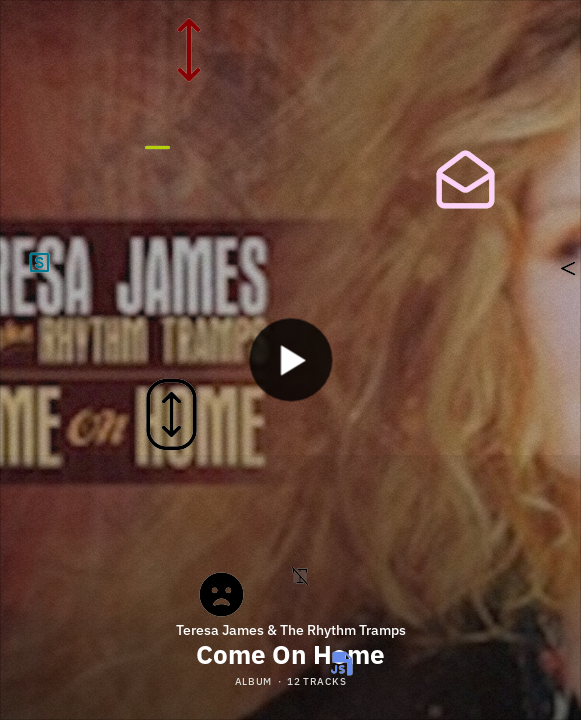  I want to click on scroll up or down on the page, so click(171, 414).